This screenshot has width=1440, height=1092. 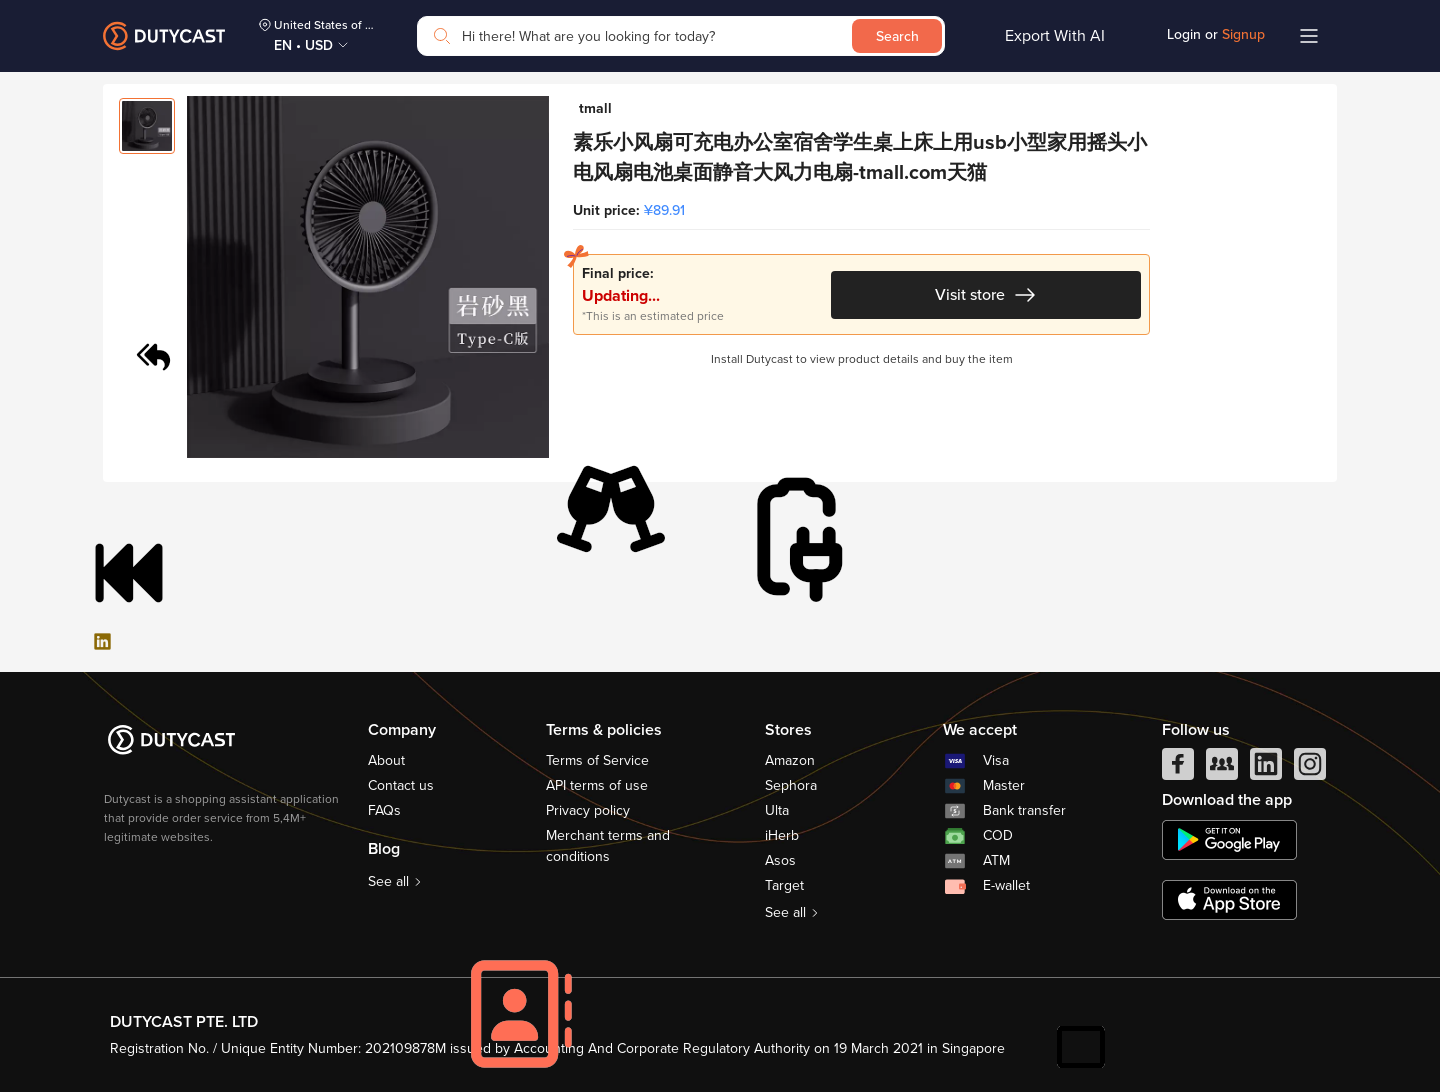 I want to click on reply all to an email or message, so click(x=153, y=357).